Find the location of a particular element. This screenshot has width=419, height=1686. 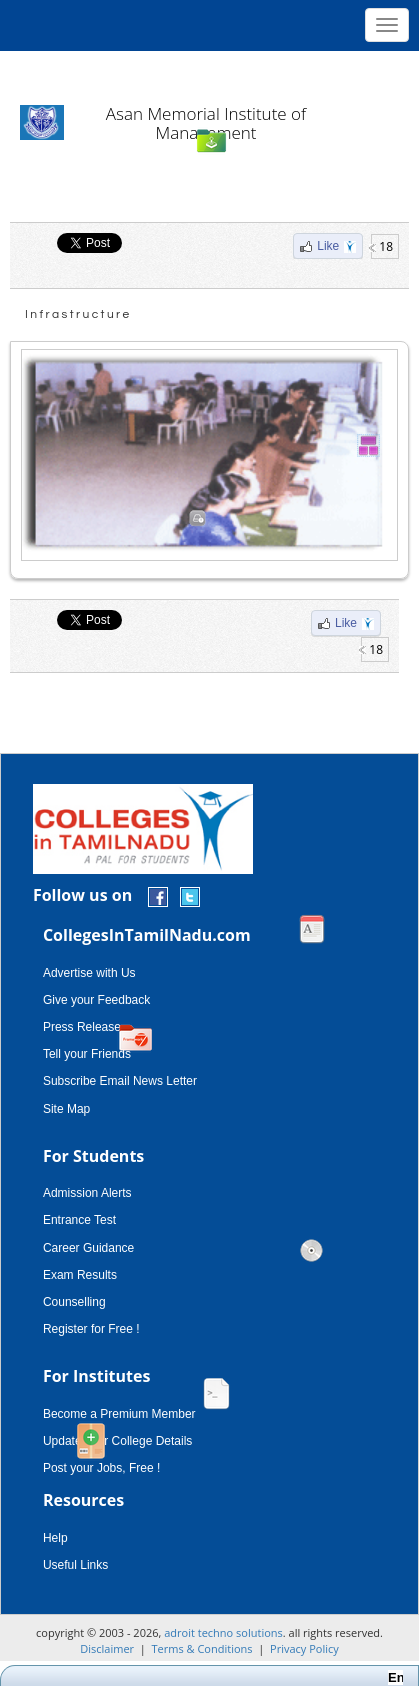

select all items in the current view is located at coordinates (368, 445).